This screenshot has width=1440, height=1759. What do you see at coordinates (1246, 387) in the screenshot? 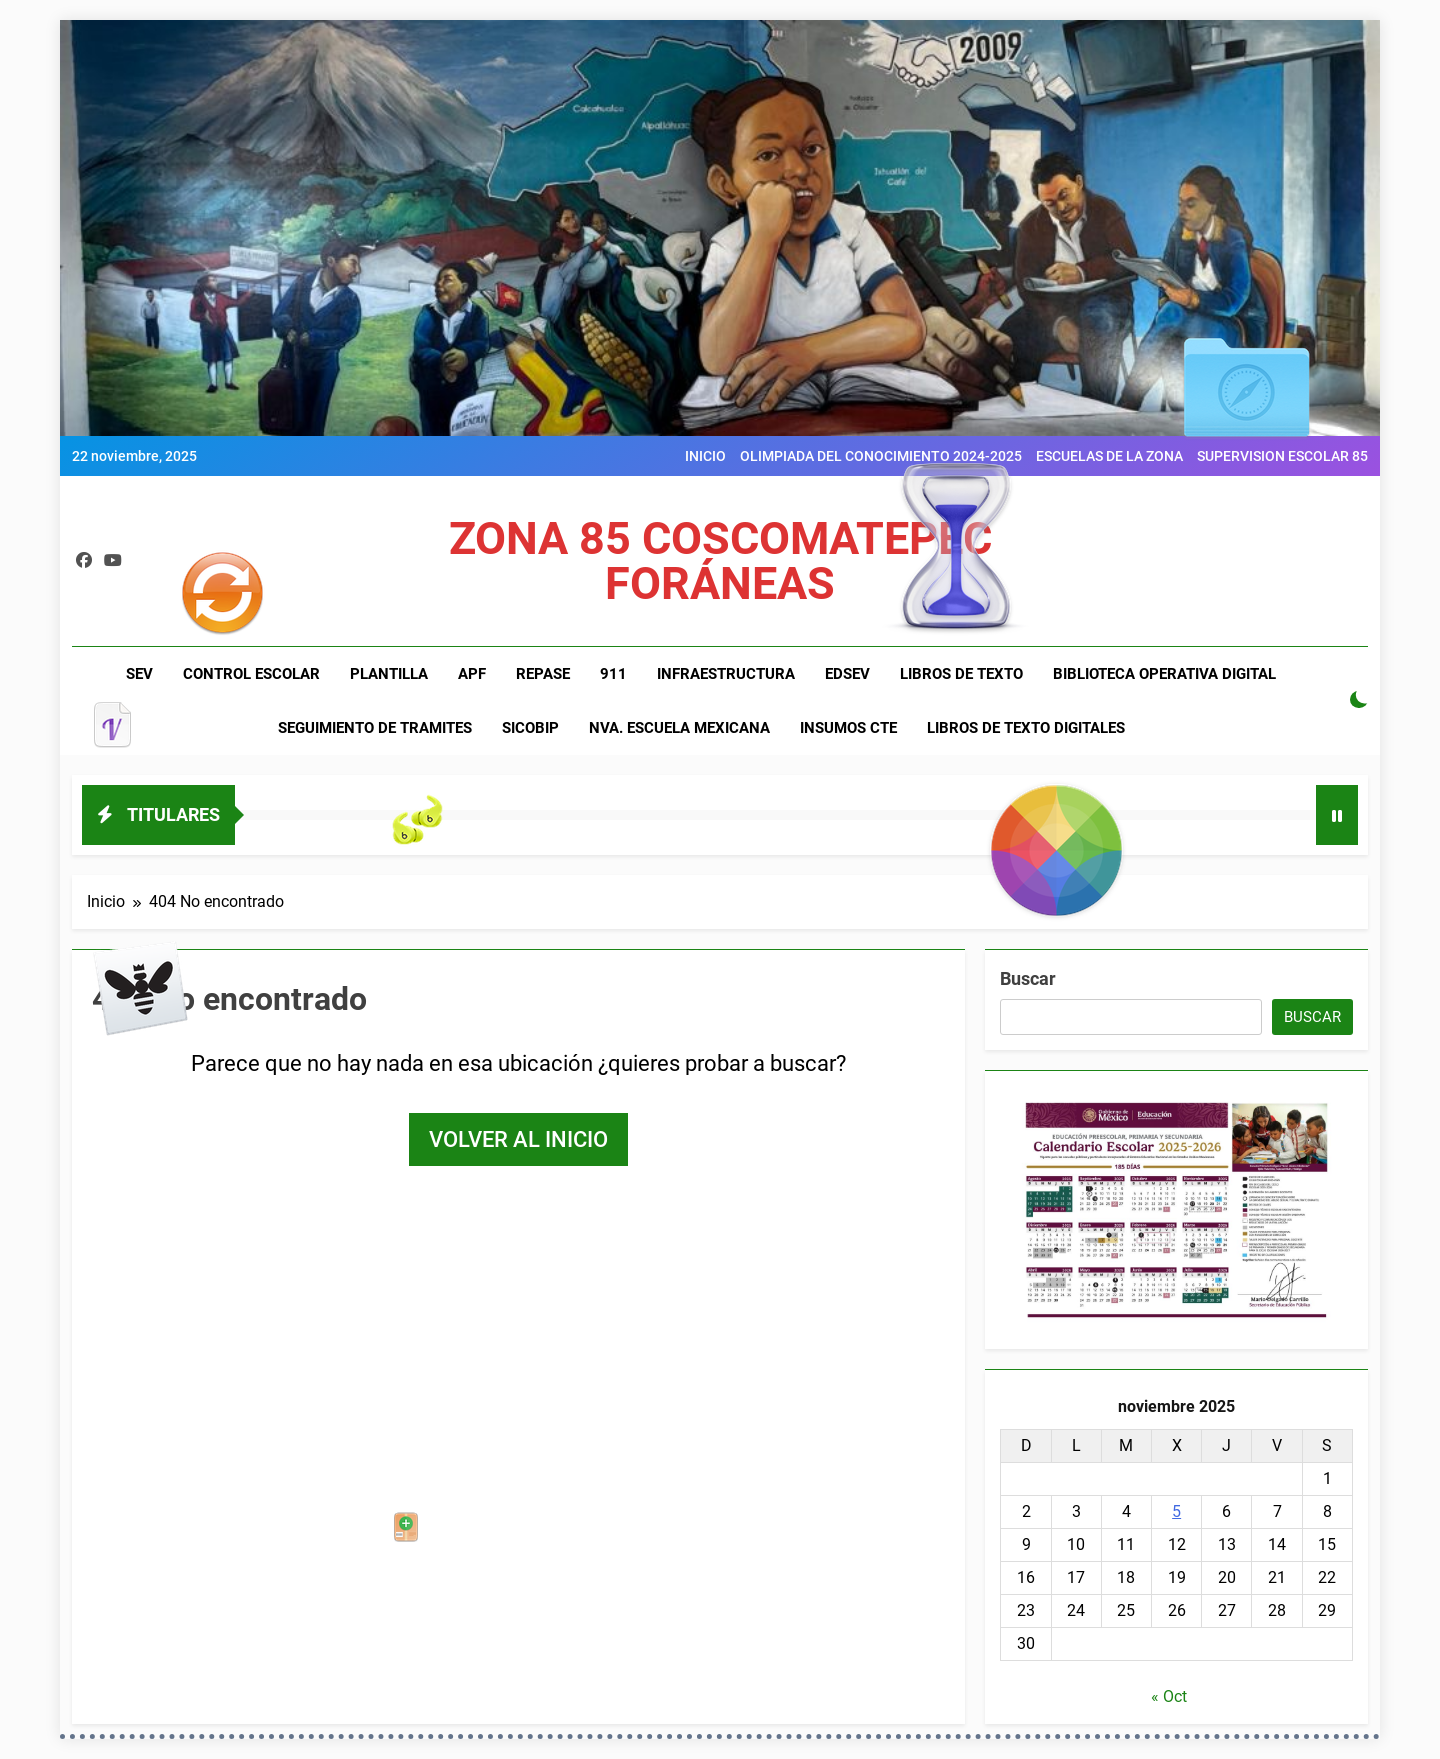
I see `access your local web server files` at bounding box center [1246, 387].